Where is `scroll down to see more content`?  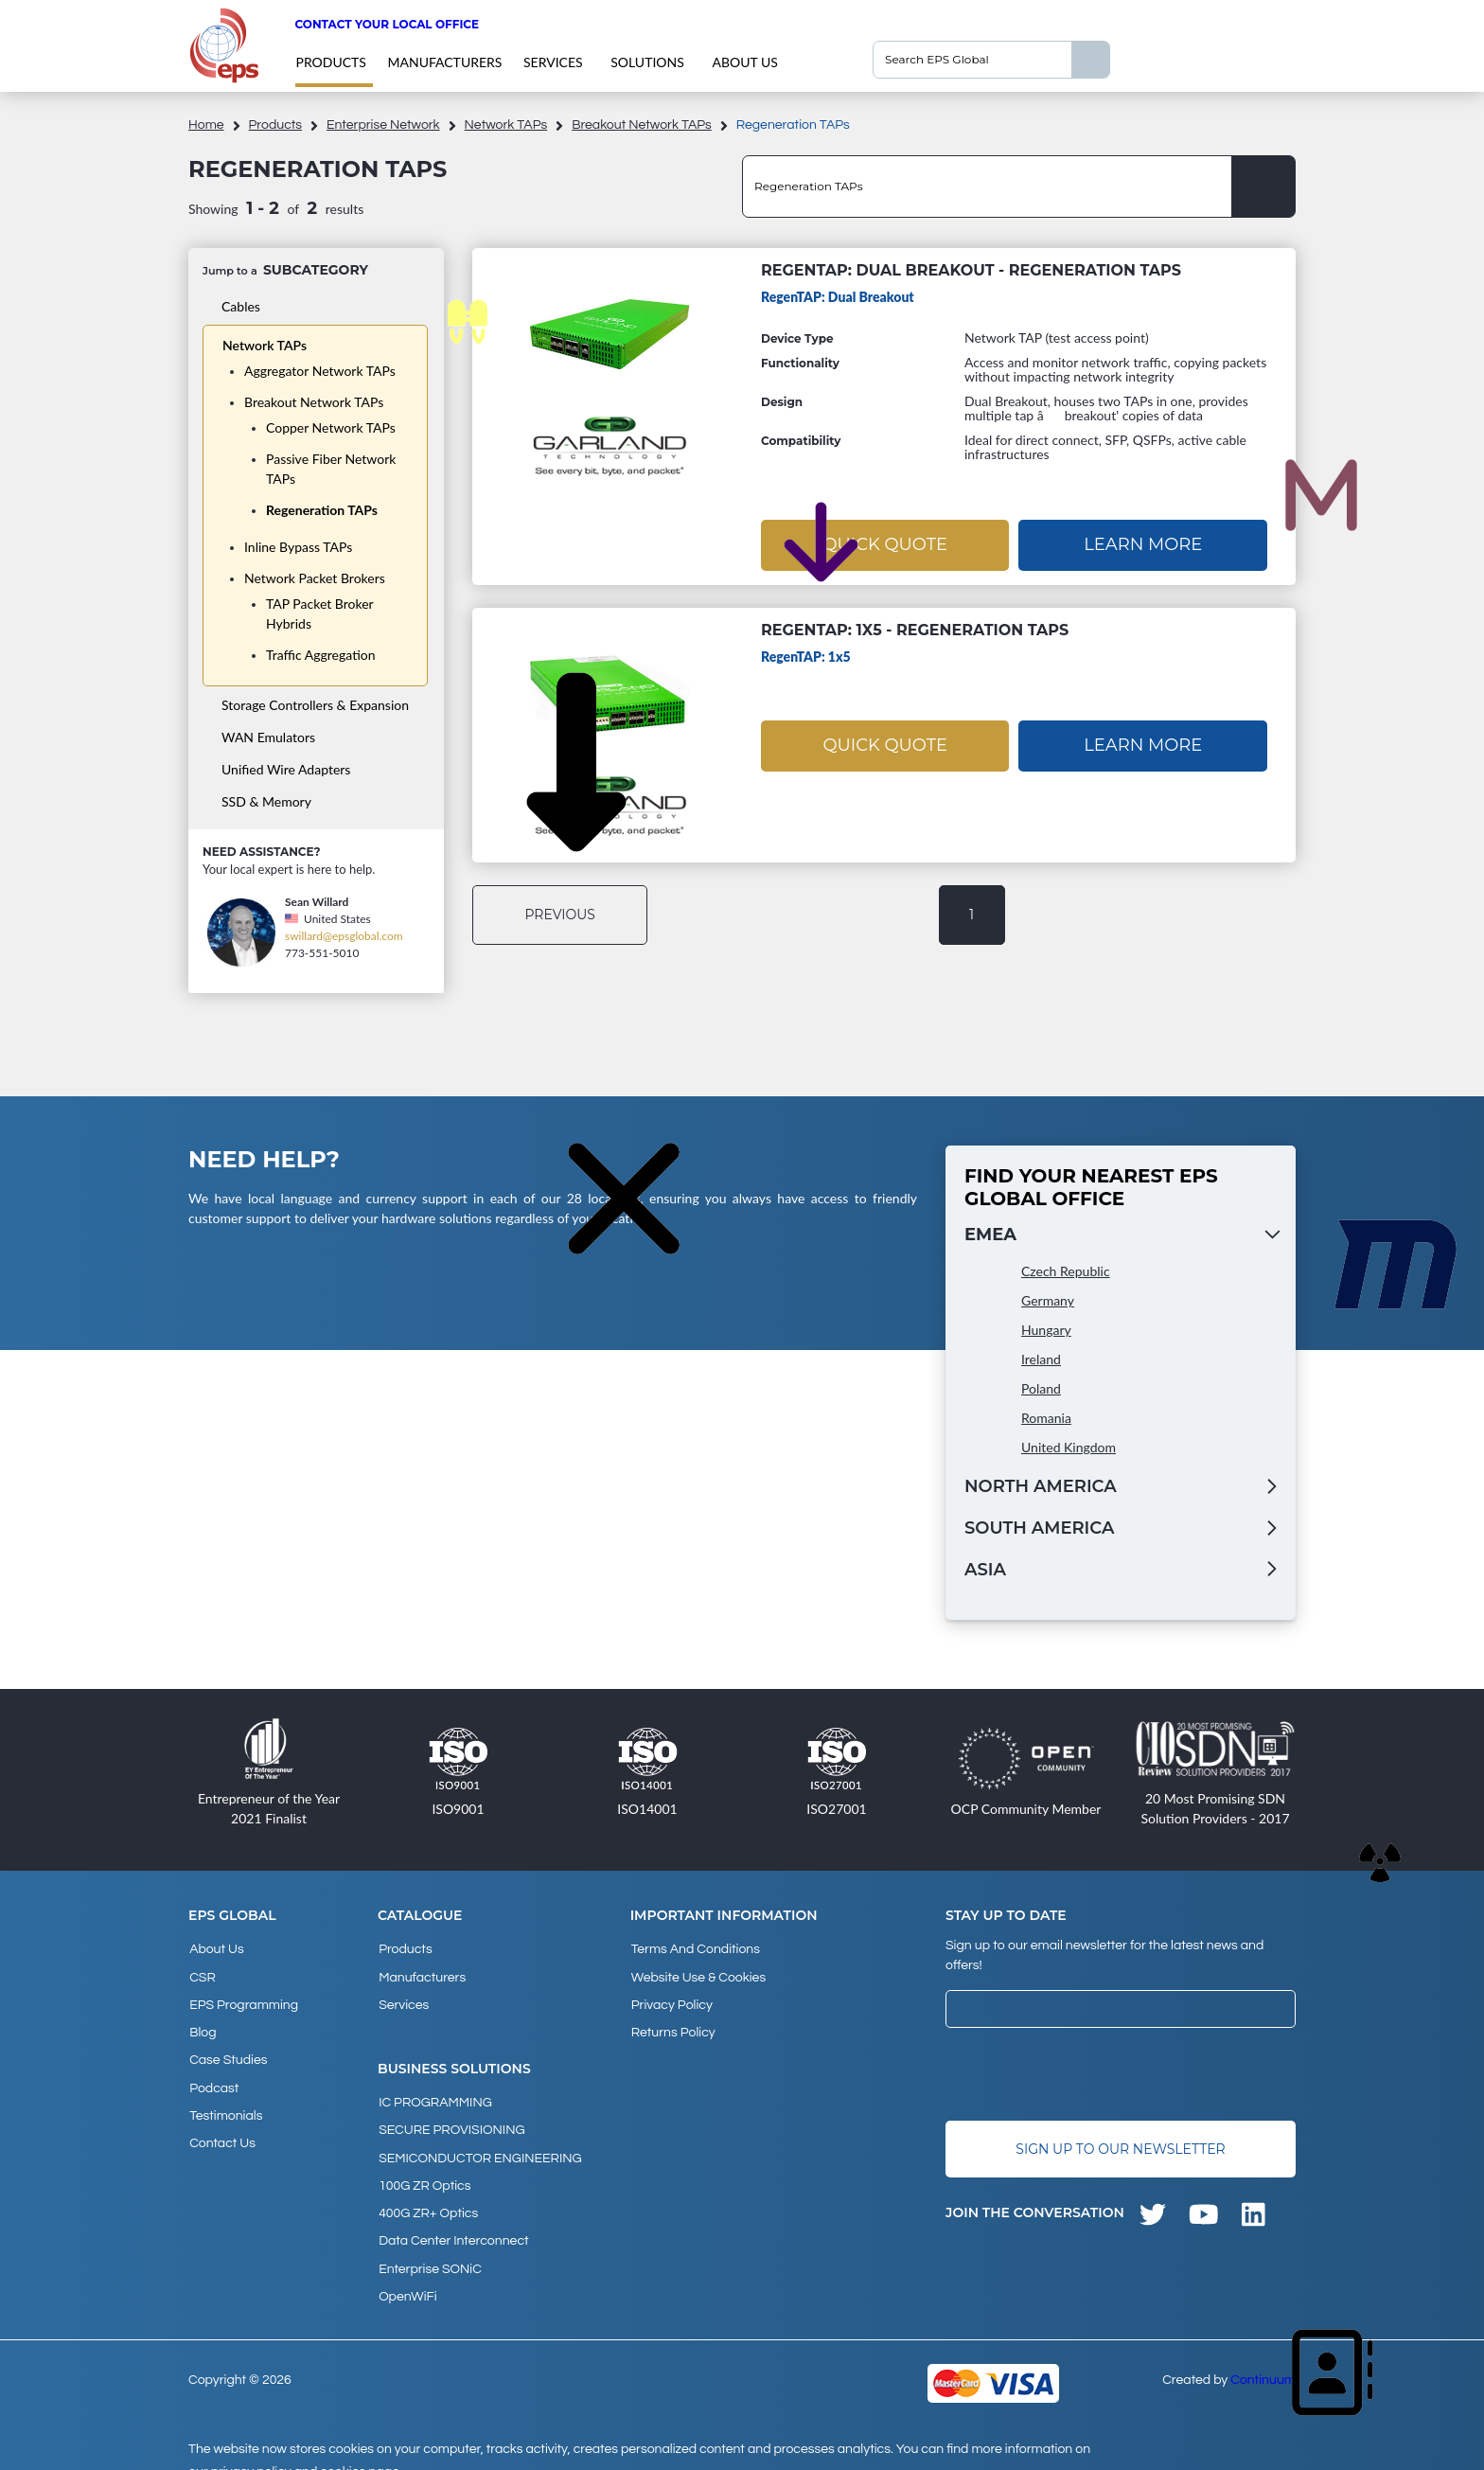
scroll down to see more content is located at coordinates (576, 762).